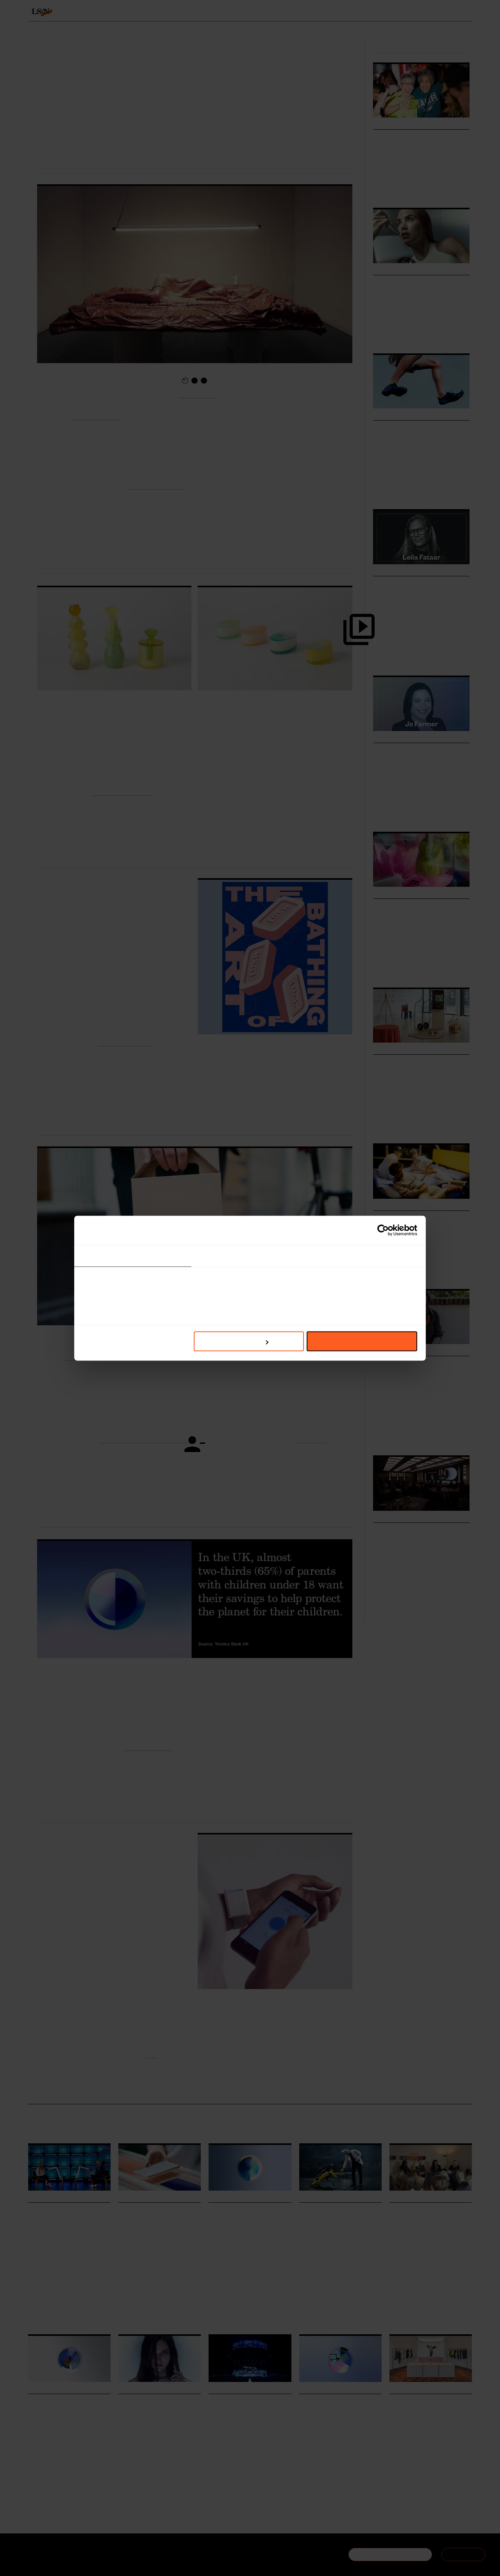  Describe the element at coordinates (194, 1444) in the screenshot. I see `remove a contact or friend` at that location.